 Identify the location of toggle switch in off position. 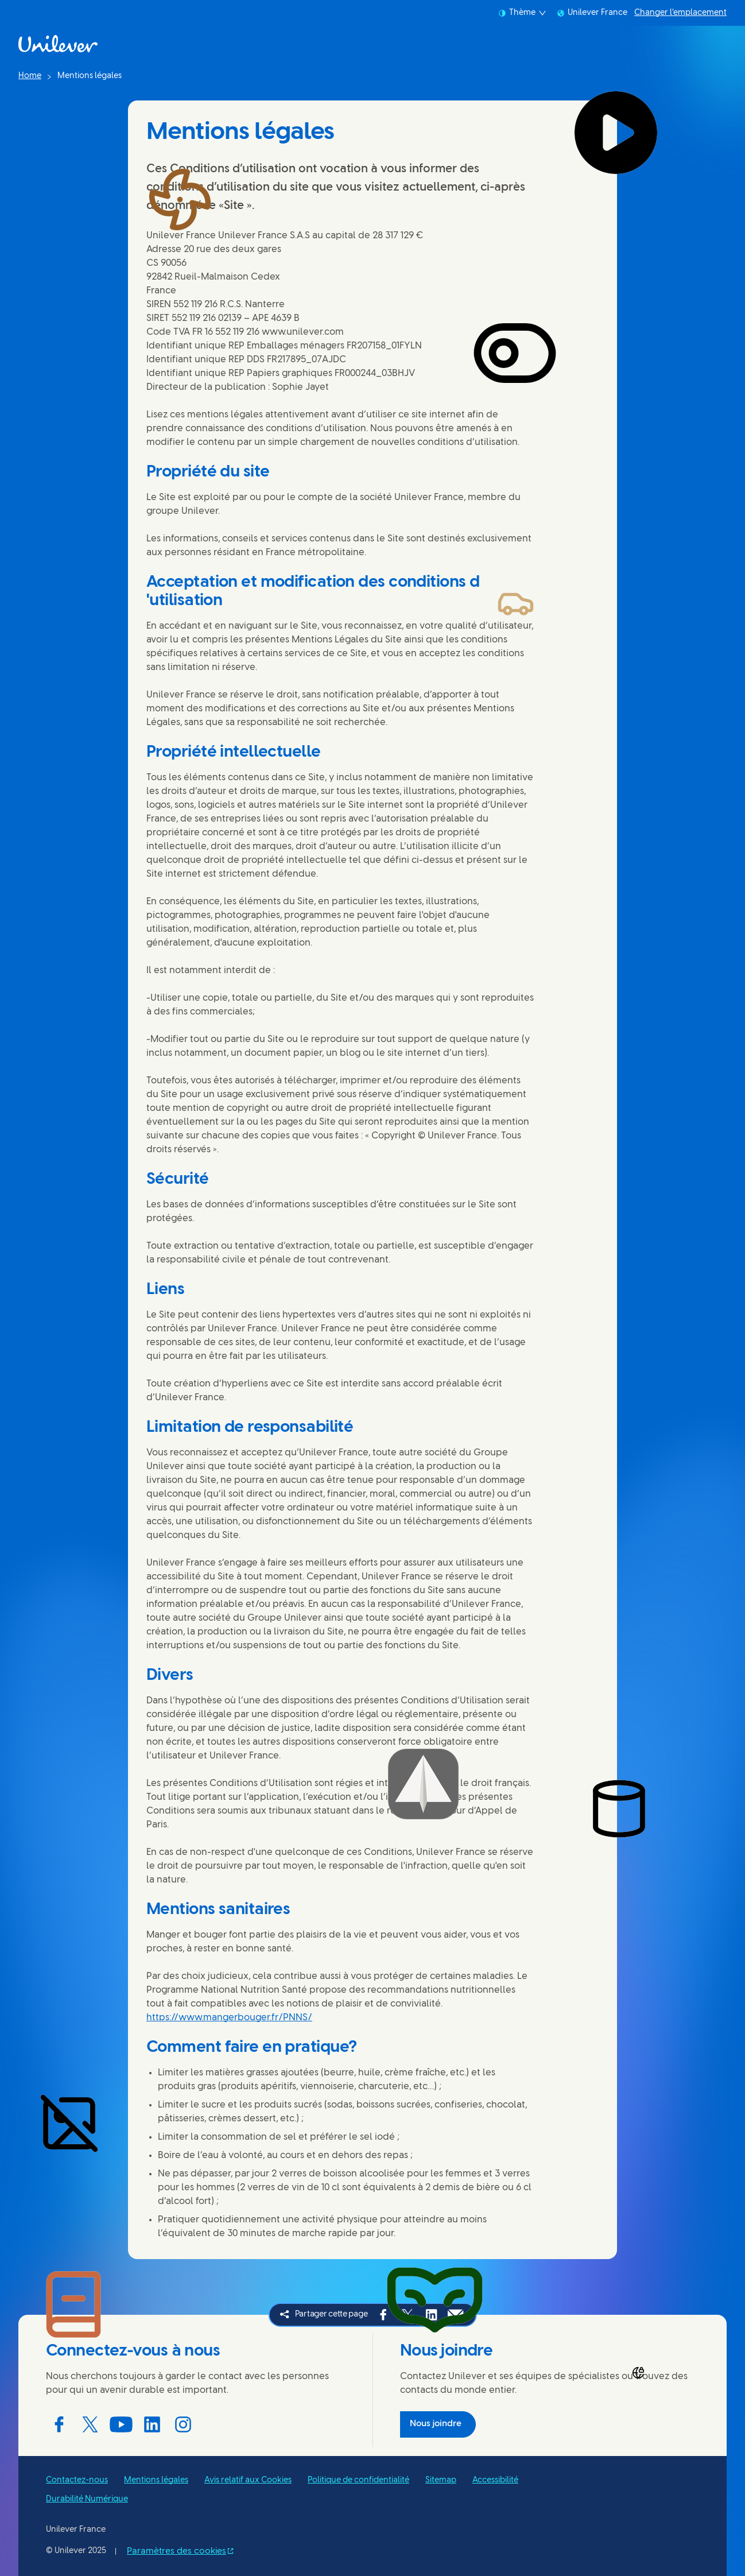
(515, 353).